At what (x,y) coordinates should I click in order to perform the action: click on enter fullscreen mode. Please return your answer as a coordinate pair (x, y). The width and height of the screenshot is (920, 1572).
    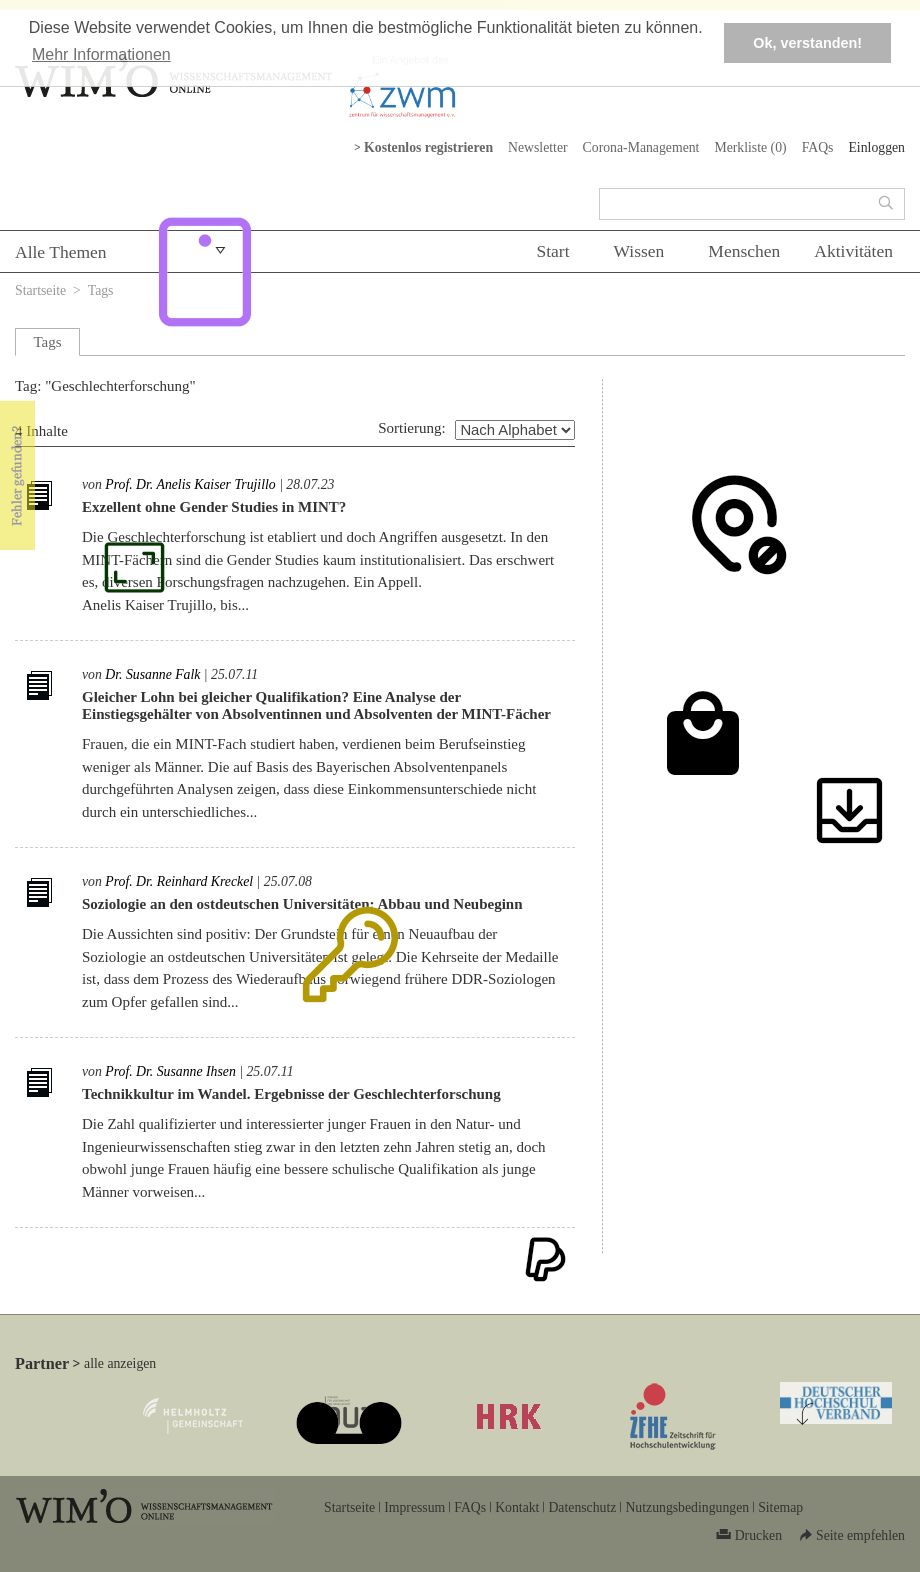
    Looking at the image, I should click on (134, 567).